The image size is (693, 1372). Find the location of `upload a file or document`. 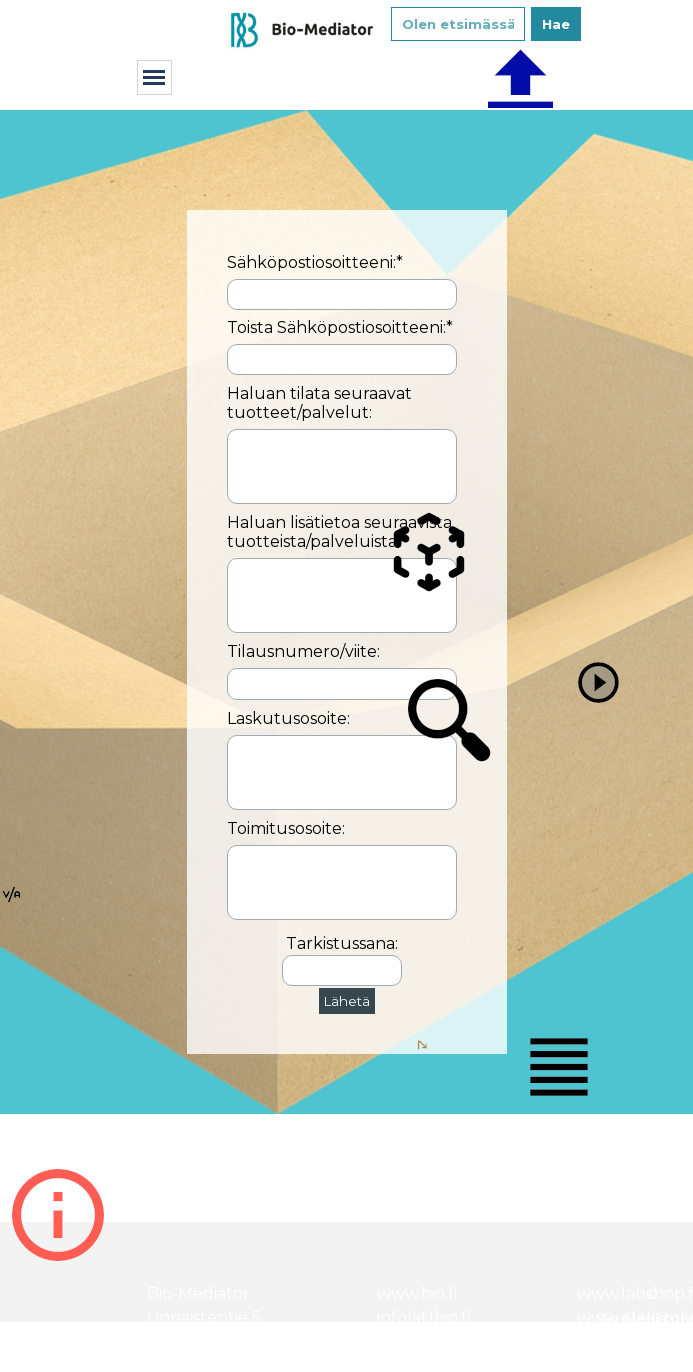

upload a file or document is located at coordinates (520, 75).